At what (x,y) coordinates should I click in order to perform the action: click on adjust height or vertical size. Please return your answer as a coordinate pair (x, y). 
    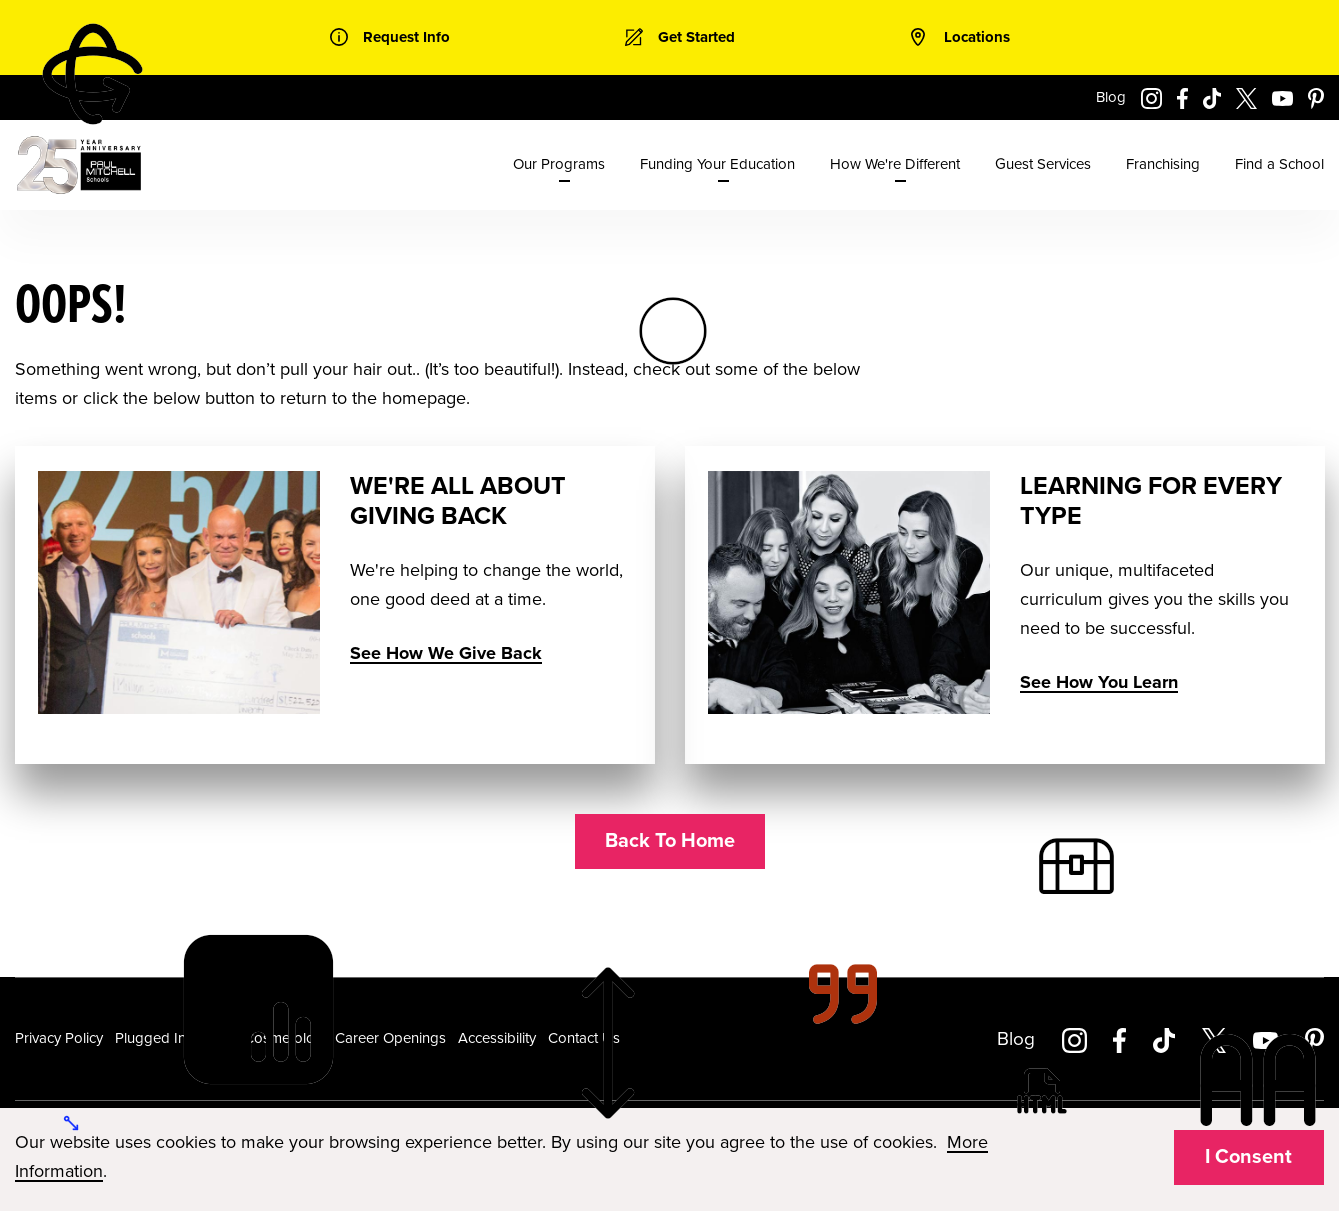
    Looking at the image, I should click on (608, 1043).